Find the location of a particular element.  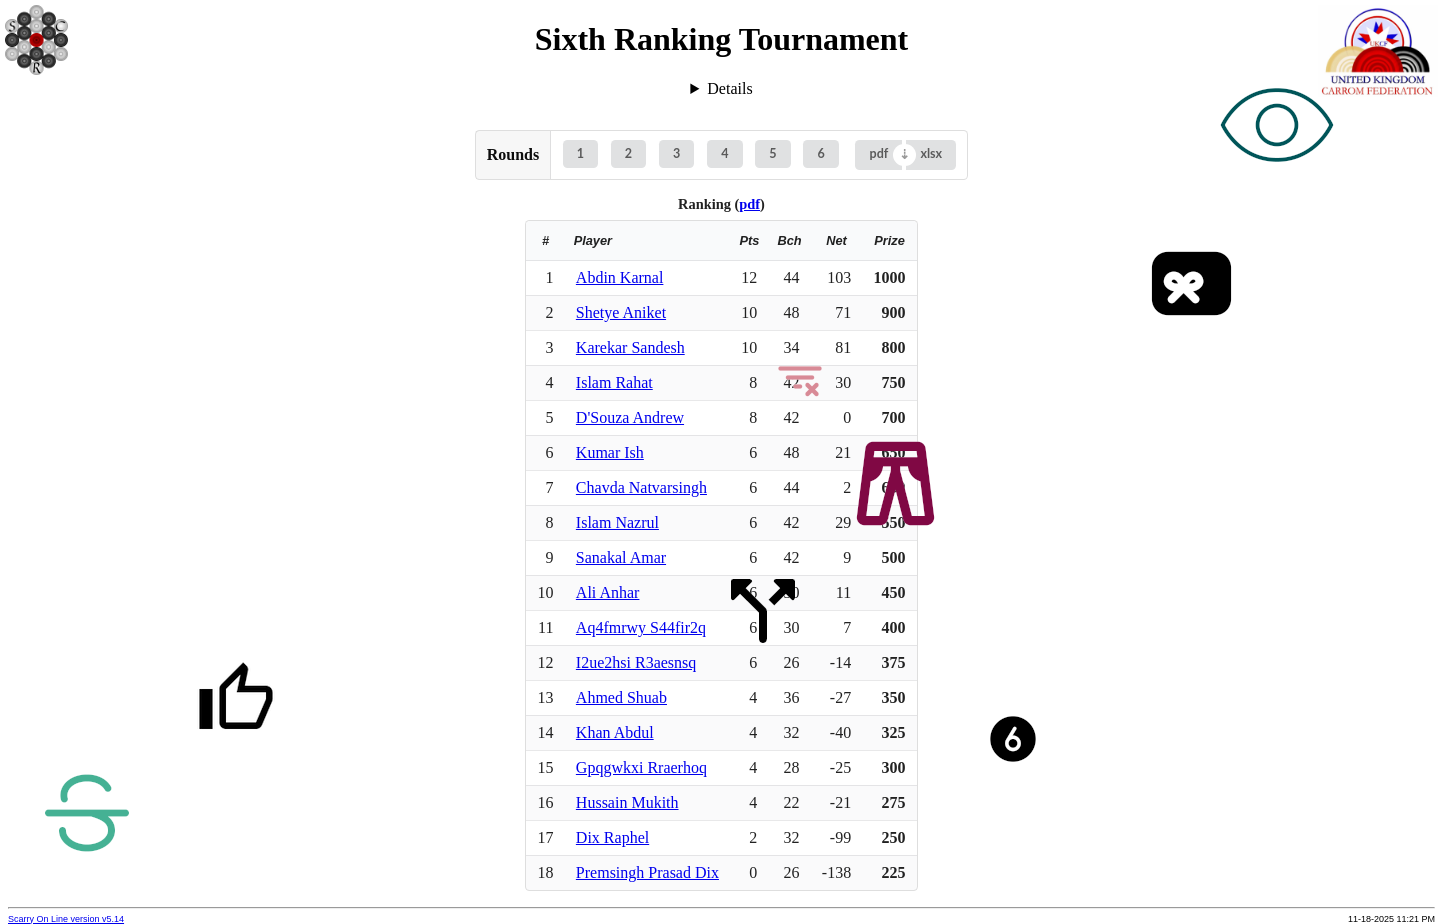

like or upvote content is located at coordinates (236, 699).